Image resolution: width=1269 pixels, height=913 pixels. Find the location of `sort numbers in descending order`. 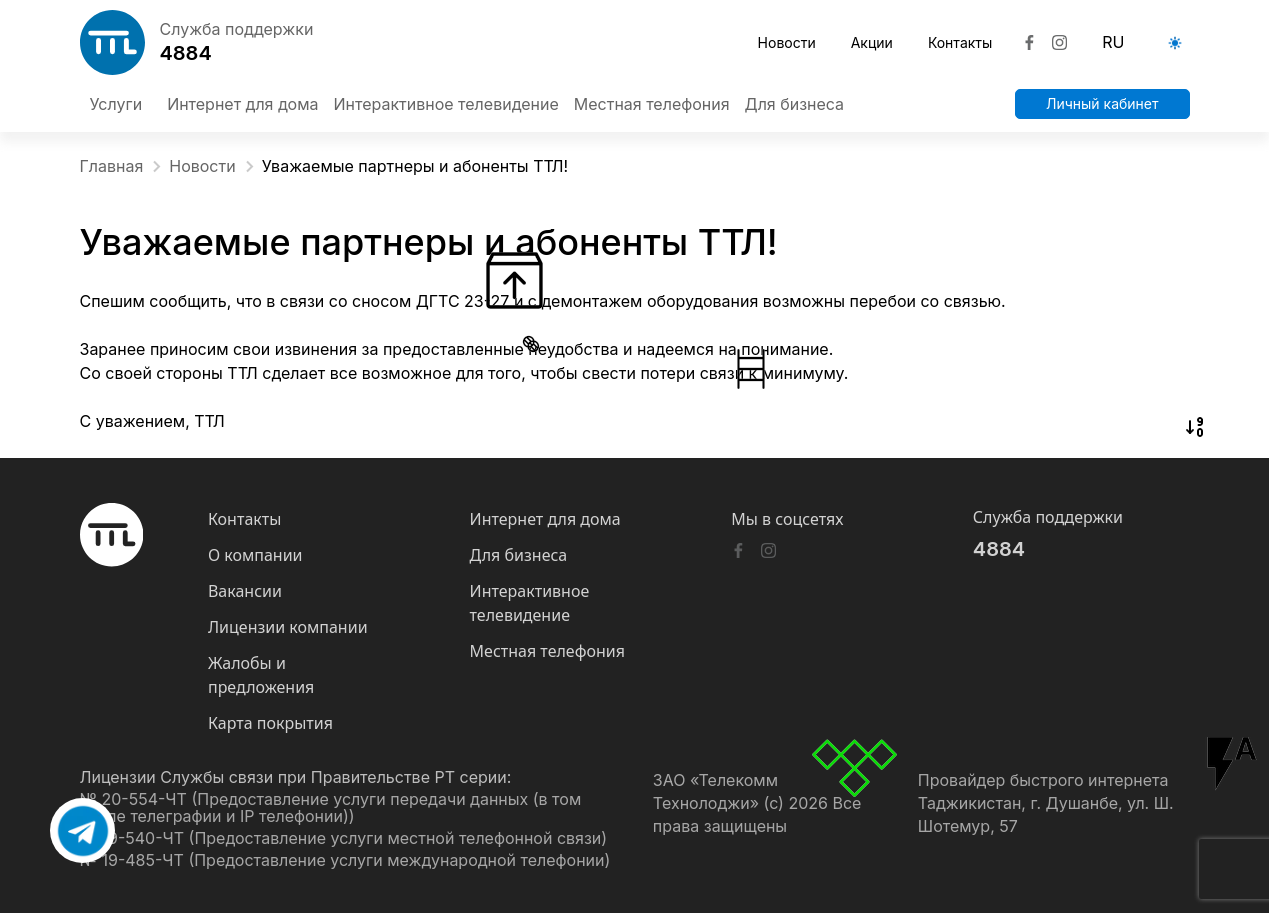

sort numbers in descending order is located at coordinates (1195, 427).